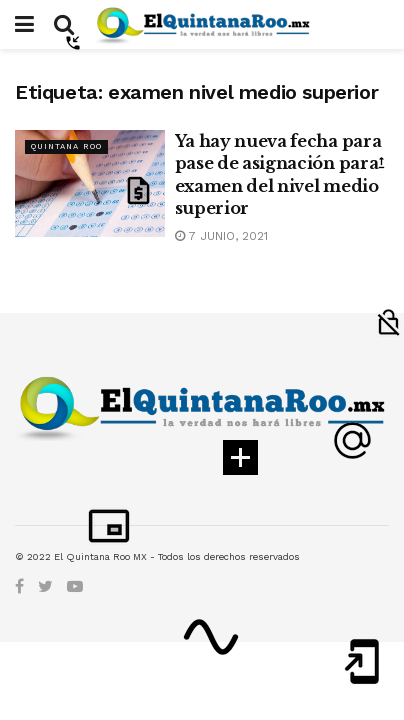 Image resolution: width=404 pixels, height=720 pixels. I want to click on indicates an unencrypted or insecure connection, so click(388, 322).